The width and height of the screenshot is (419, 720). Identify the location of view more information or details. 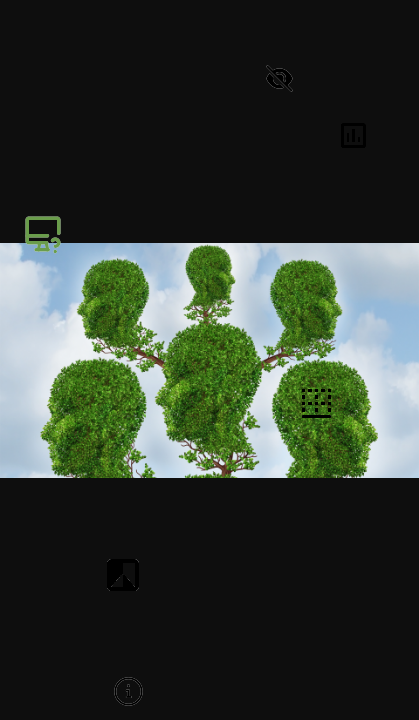
(128, 691).